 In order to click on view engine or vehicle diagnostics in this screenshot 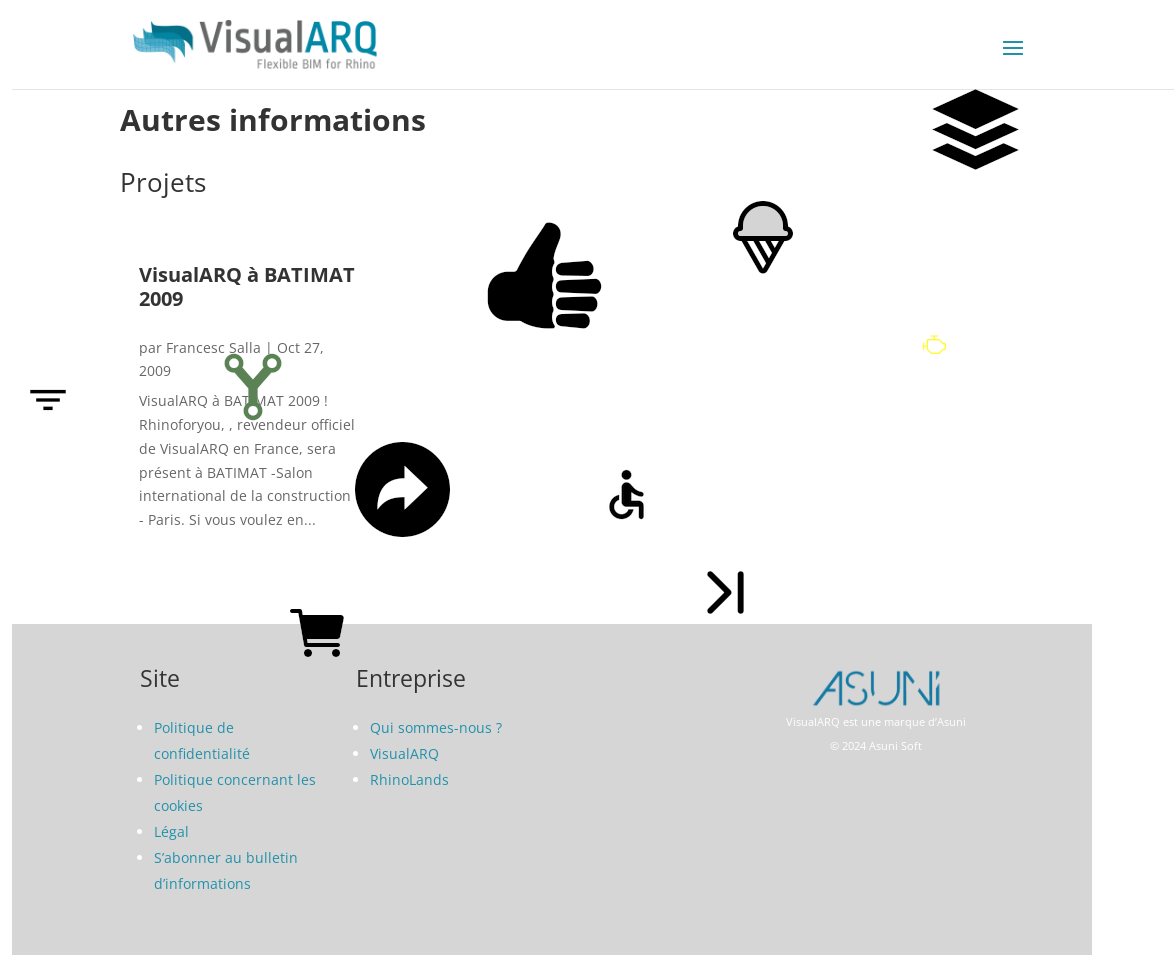, I will do `click(934, 345)`.